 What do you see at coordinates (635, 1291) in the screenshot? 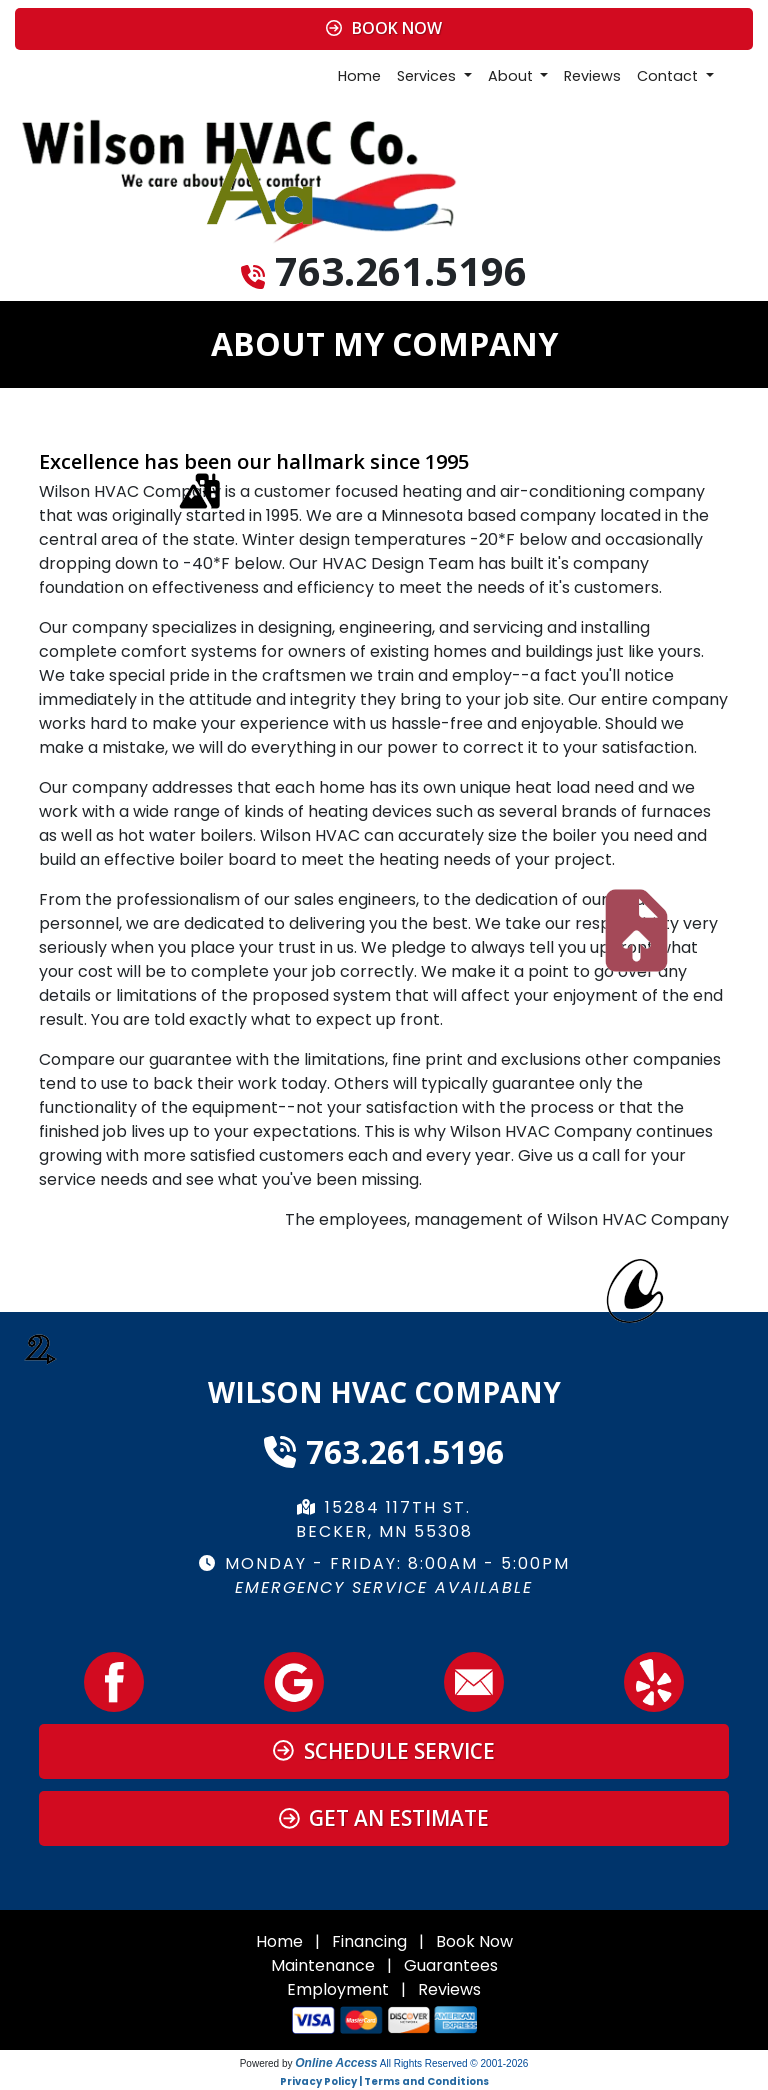
I see `crewai logo` at bounding box center [635, 1291].